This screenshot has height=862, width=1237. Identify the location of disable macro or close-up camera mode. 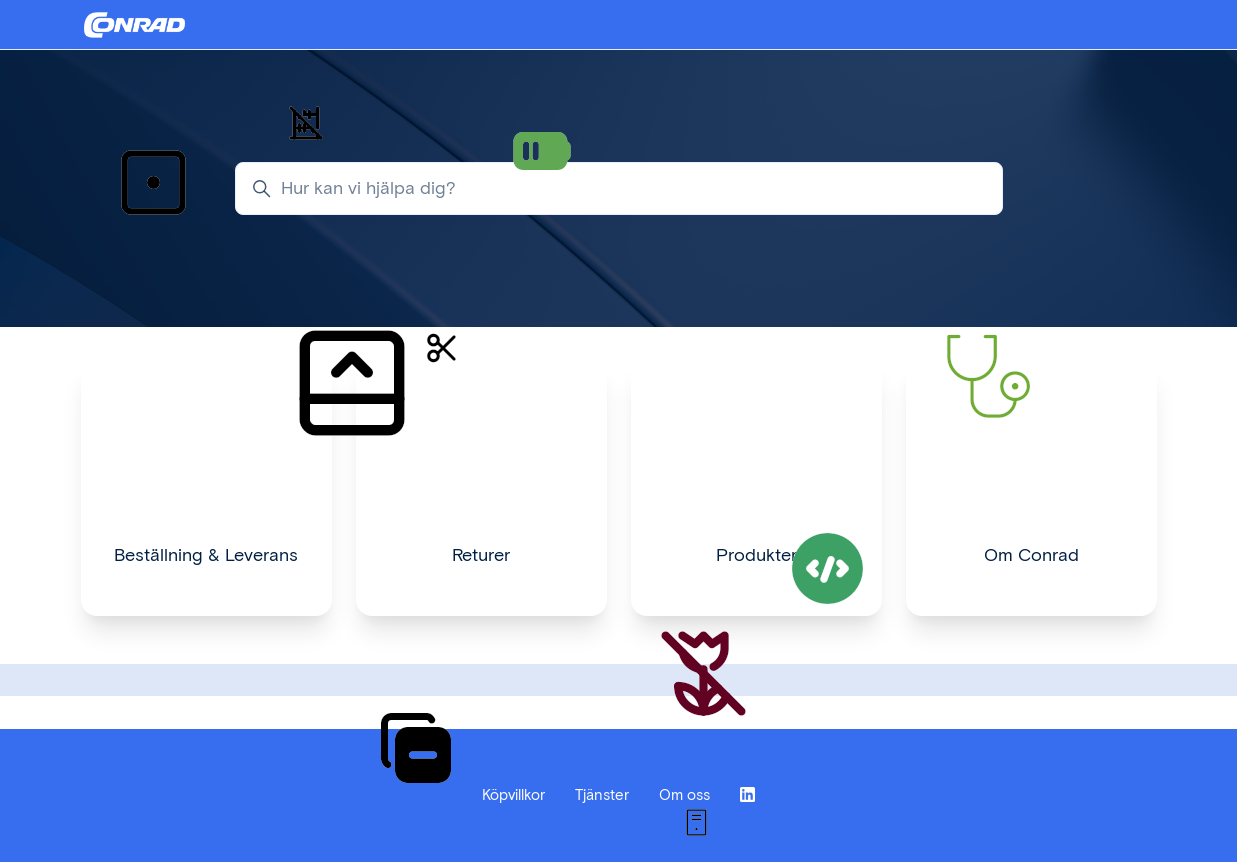
(703, 673).